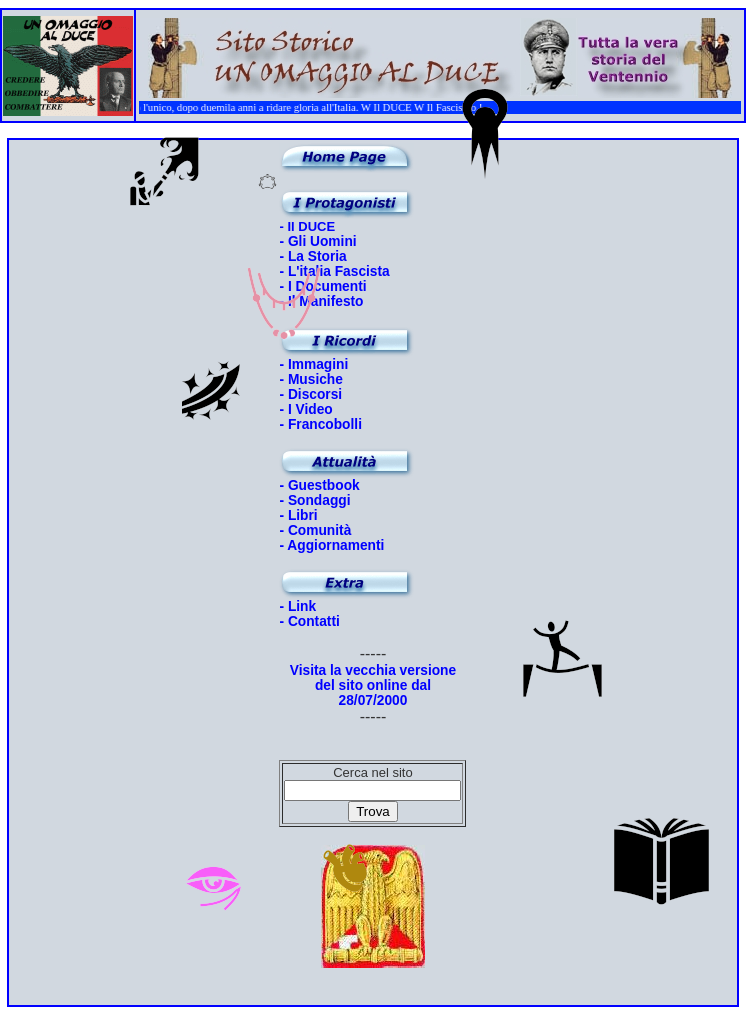  Describe the element at coordinates (213, 882) in the screenshot. I see `indicates eye strain or fatigue warning` at that location.